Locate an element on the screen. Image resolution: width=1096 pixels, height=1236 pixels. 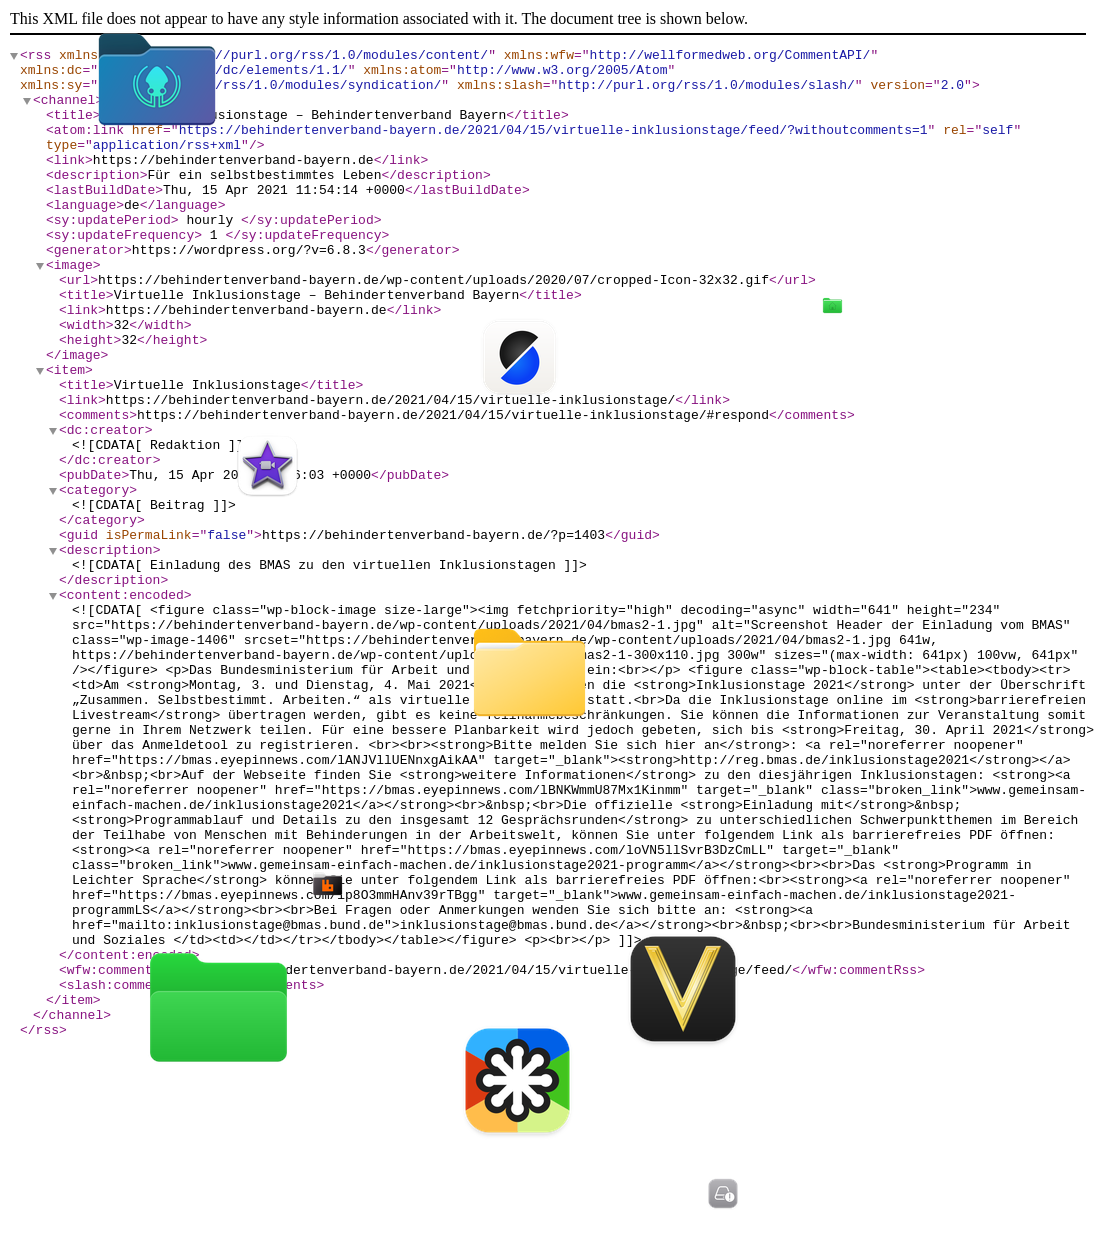
open folder to view contents is located at coordinates (529, 675).